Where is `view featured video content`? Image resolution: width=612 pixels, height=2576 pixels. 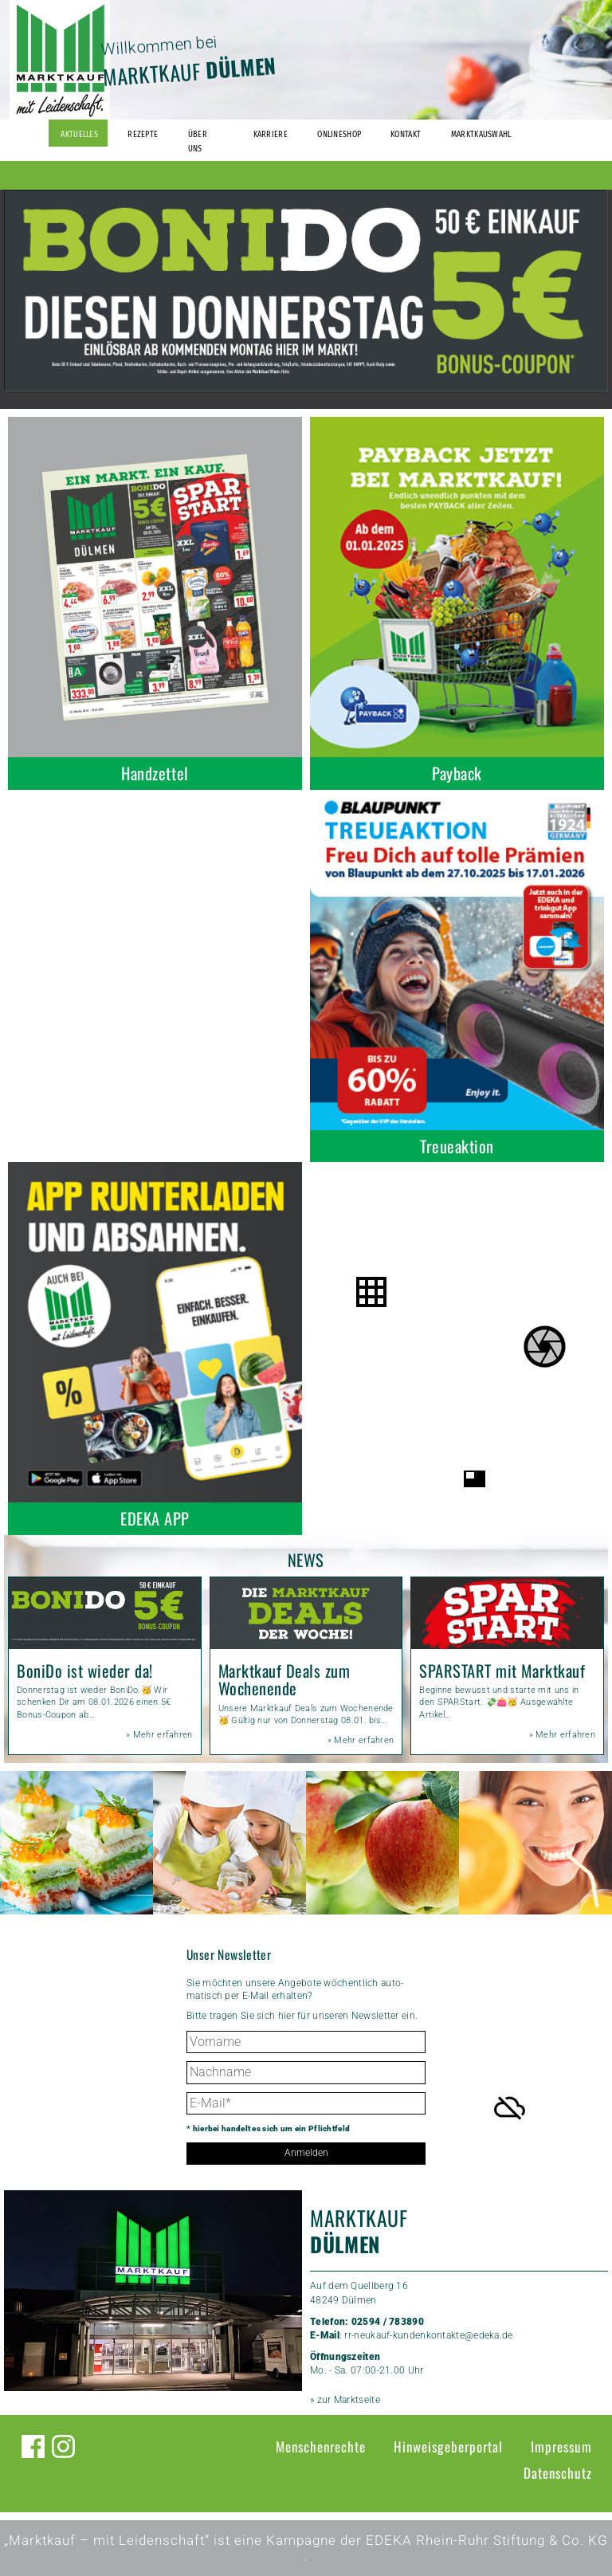
view featured video content is located at coordinates (474, 1478).